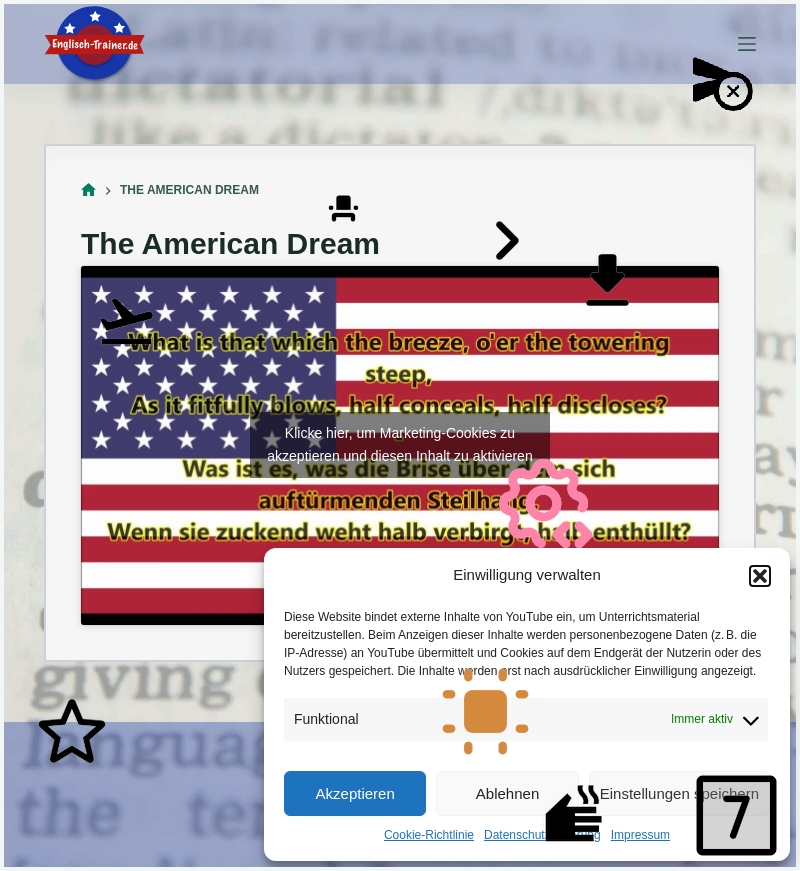 This screenshot has width=800, height=871. Describe the element at coordinates (607, 281) in the screenshot. I see `download a file or content` at that location.